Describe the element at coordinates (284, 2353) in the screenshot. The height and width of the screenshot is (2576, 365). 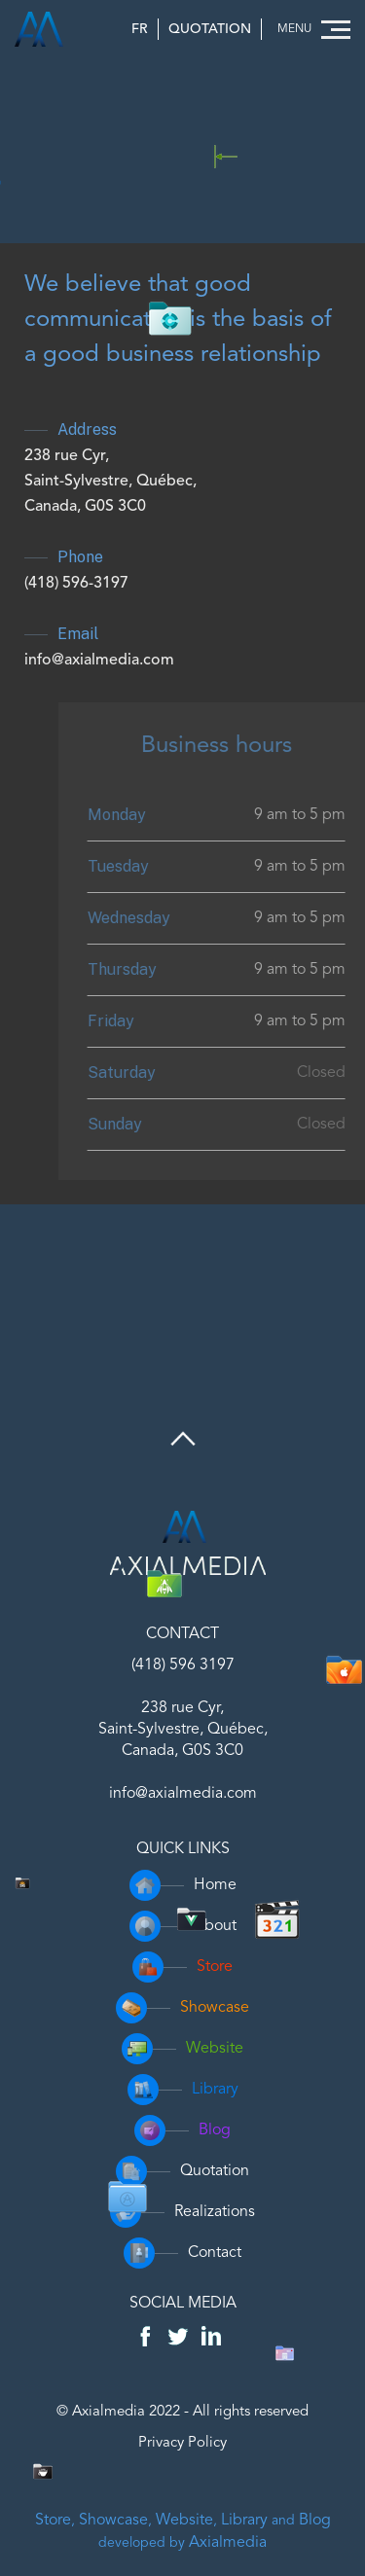
I see `open folder containing screen recordings` at that location.